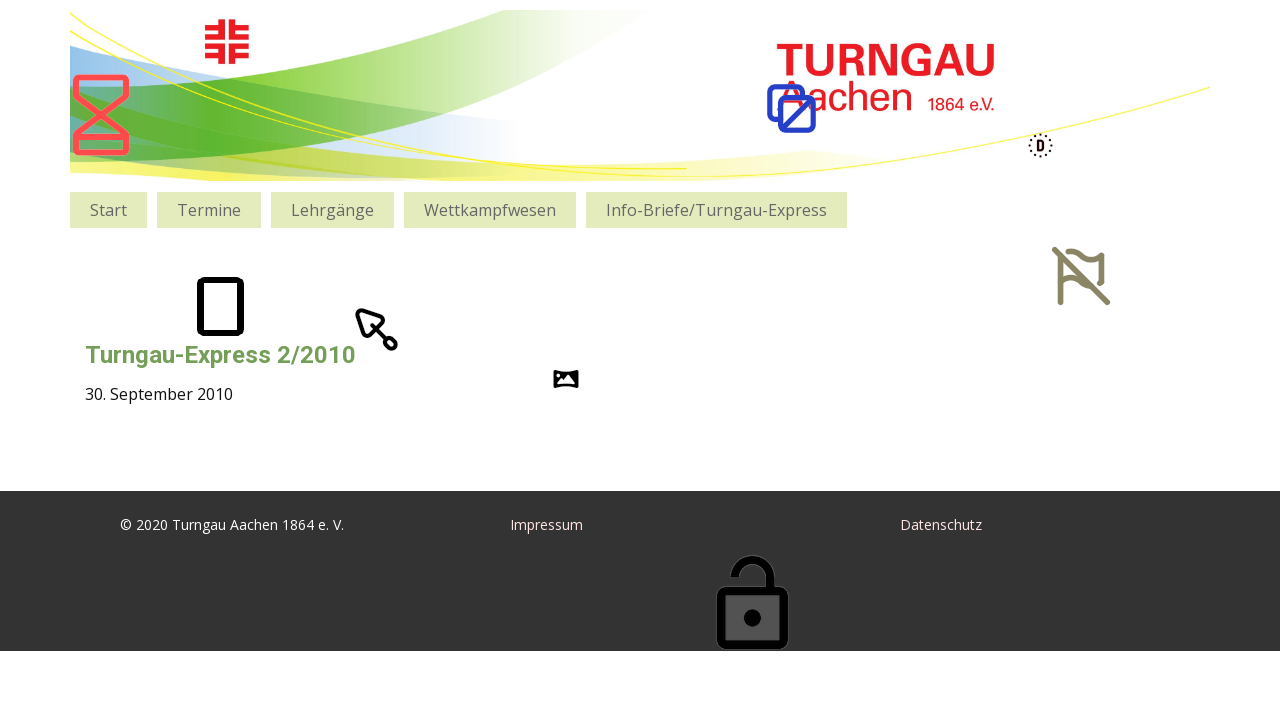 The image size is (1280, 720). Describe the element at coordinates (101, 115) in the screenshot. I see `indicates time is running low` at that location.